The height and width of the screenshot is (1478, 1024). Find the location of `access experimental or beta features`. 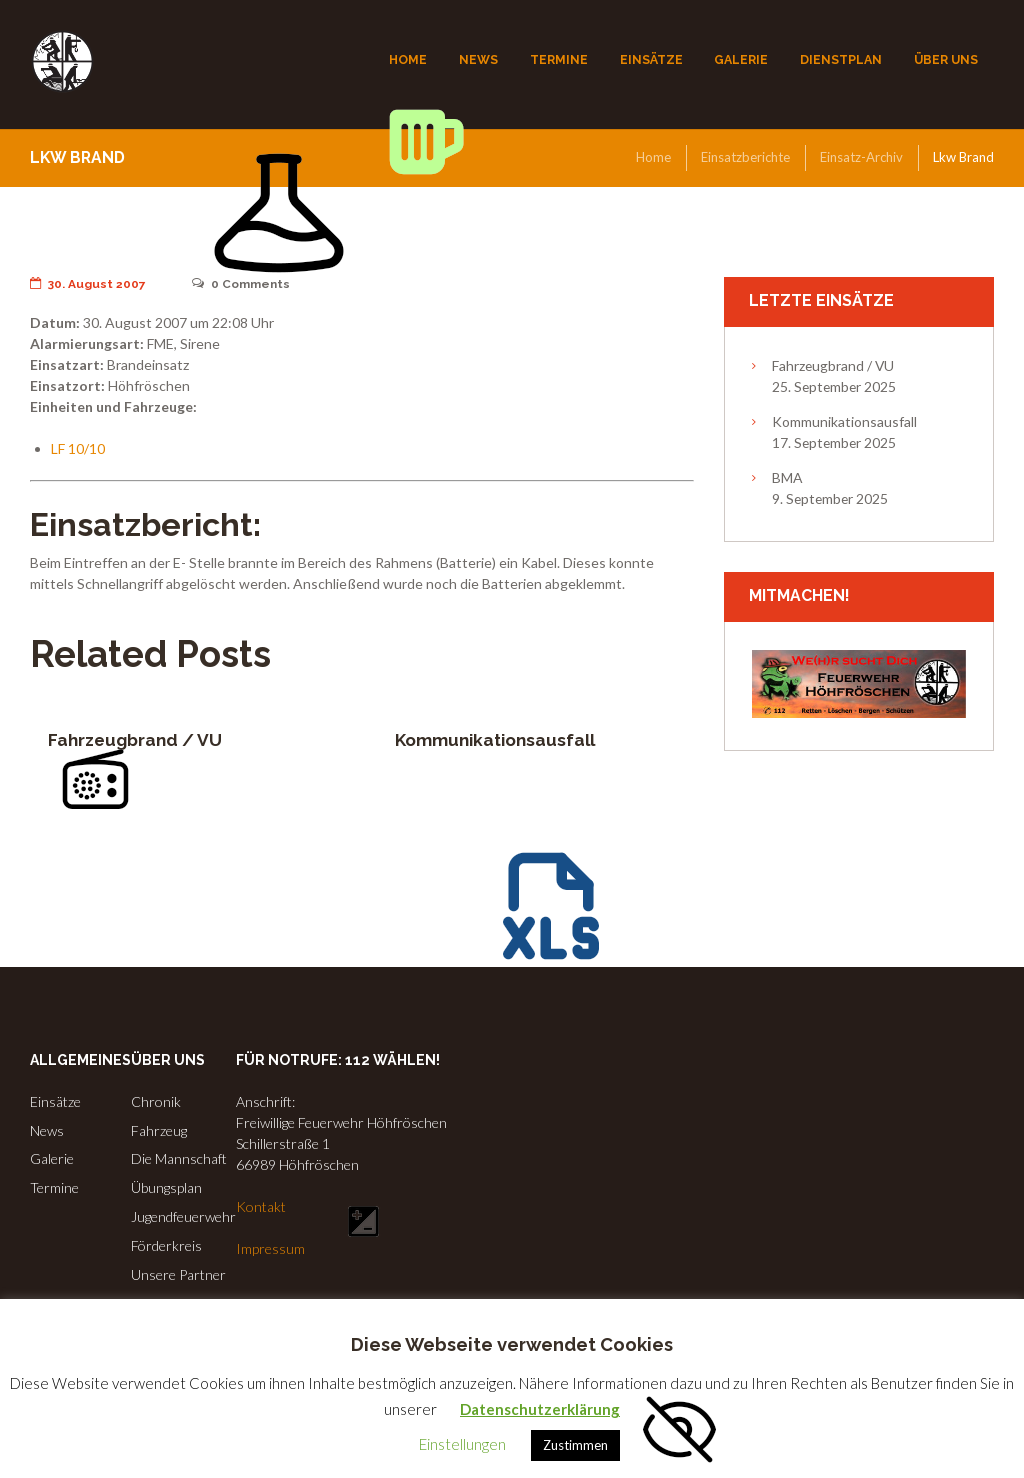

access experimental or beta features is located at coordinates (279, 213).